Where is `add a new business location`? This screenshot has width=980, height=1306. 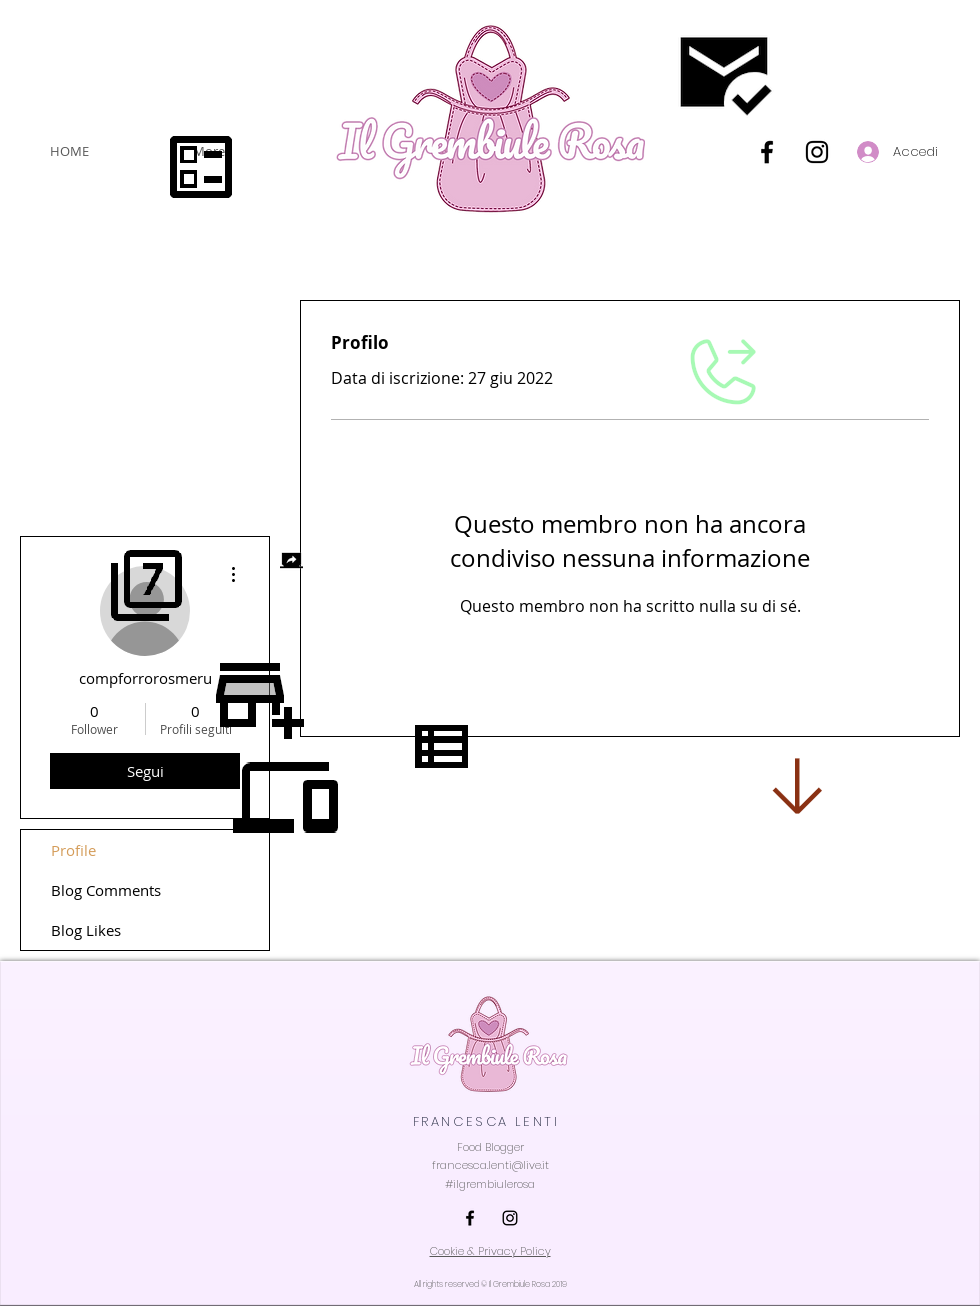 add a new business location is located at coordinates (260, 695).